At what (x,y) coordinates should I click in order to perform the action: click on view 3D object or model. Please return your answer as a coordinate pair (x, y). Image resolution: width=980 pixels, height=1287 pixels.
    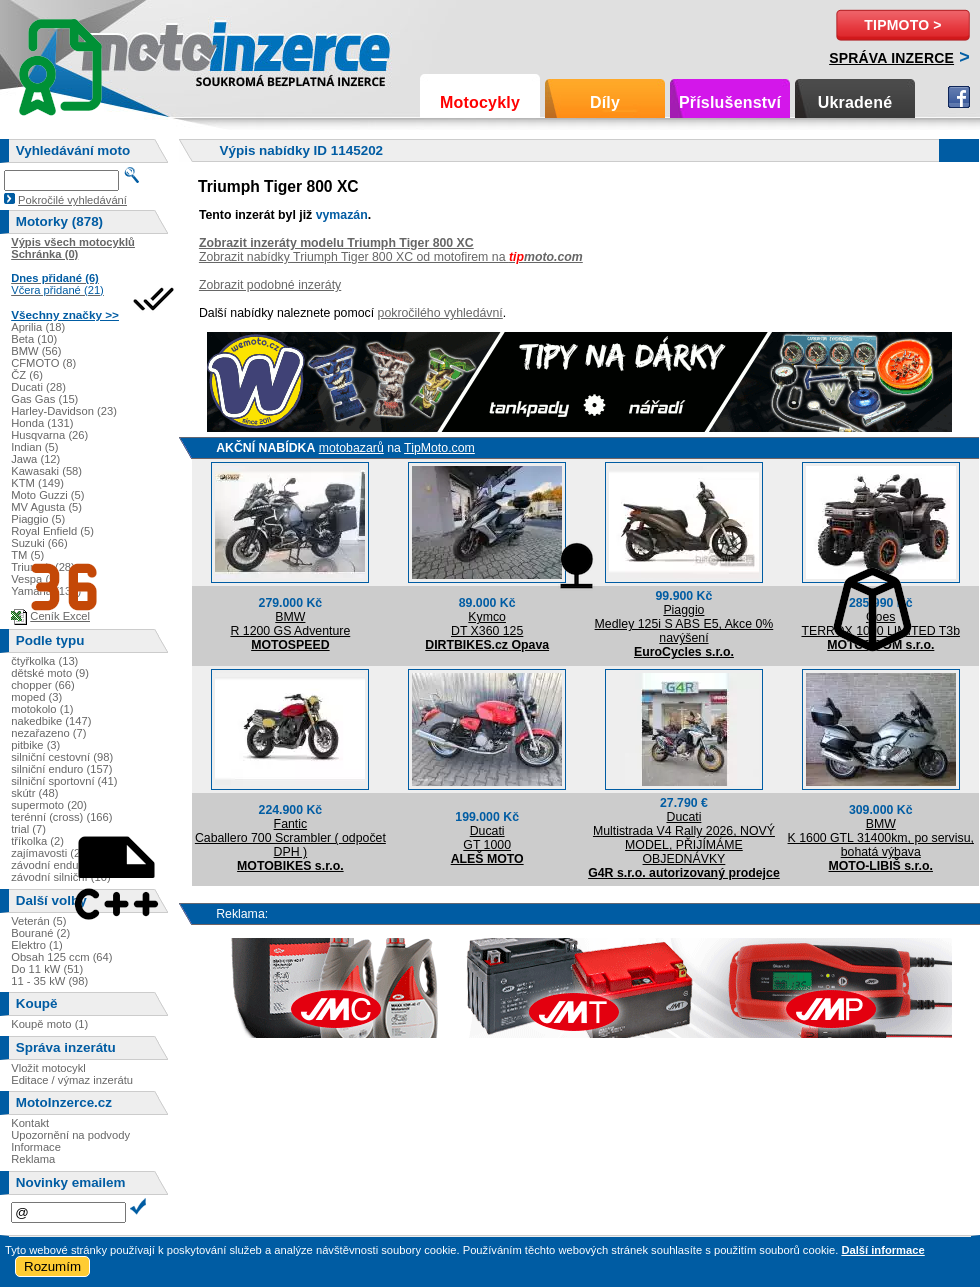
    Looking at the image, I should click on (872, 610).